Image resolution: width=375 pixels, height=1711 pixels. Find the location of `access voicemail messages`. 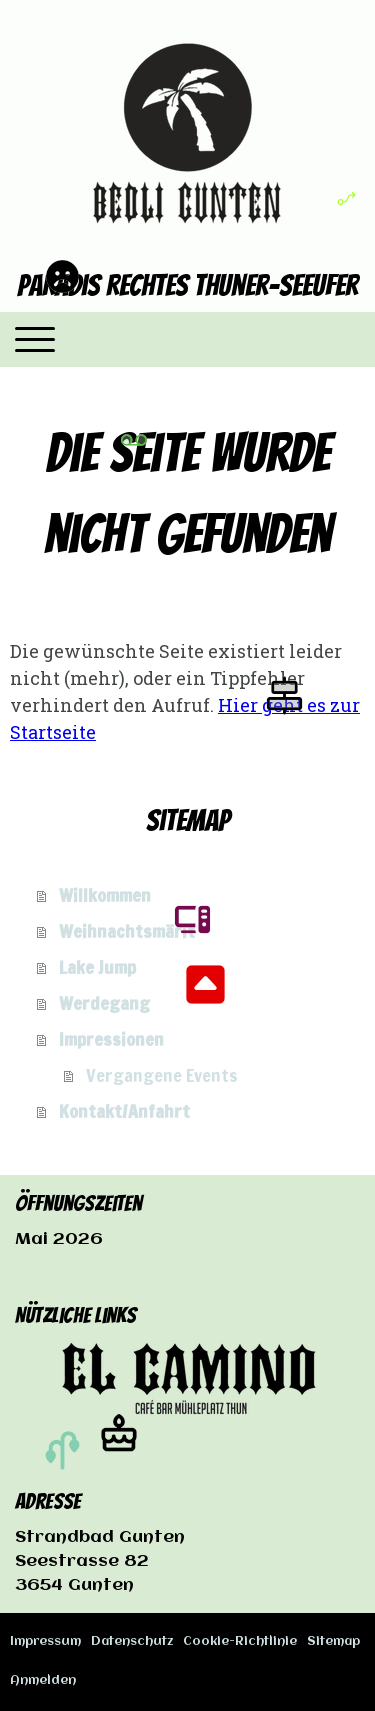

access voicemail messages is located at coordinates (134, 440).